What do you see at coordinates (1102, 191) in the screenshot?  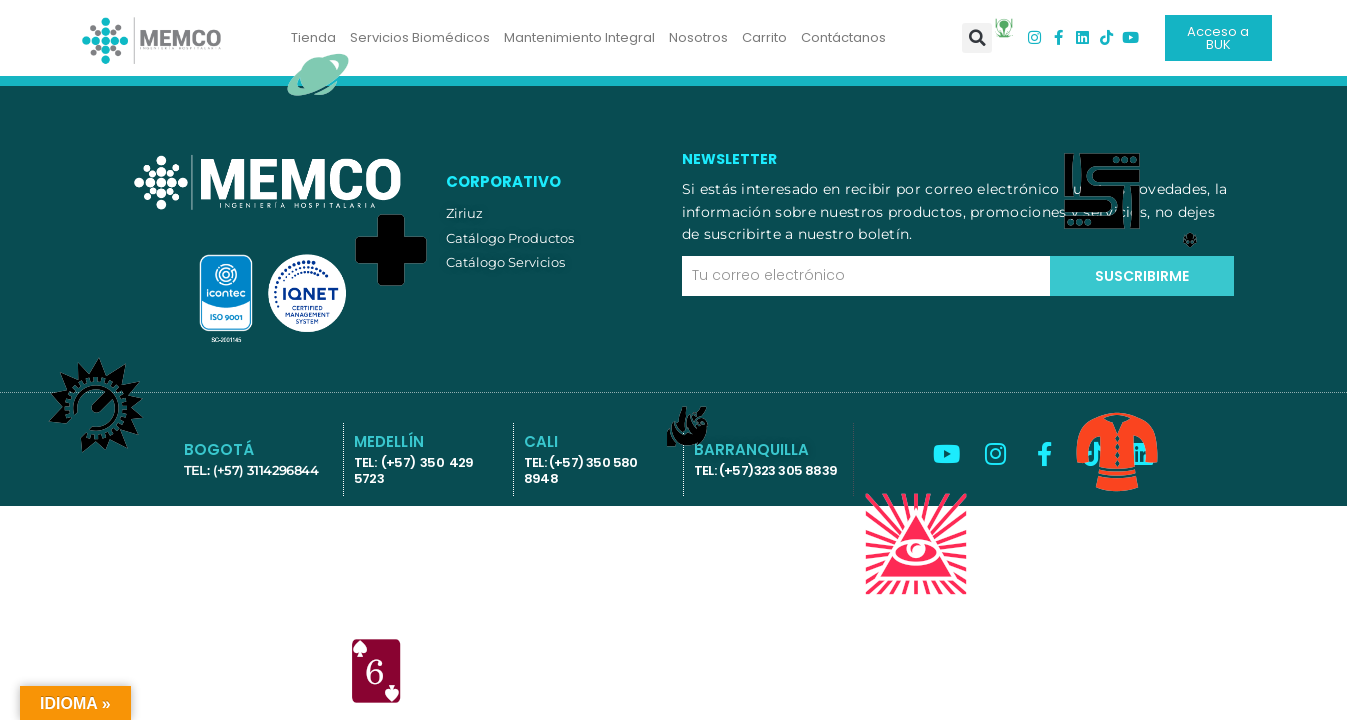 I see `abstract game logo or brand mark` at bounding box center [1102, 191].